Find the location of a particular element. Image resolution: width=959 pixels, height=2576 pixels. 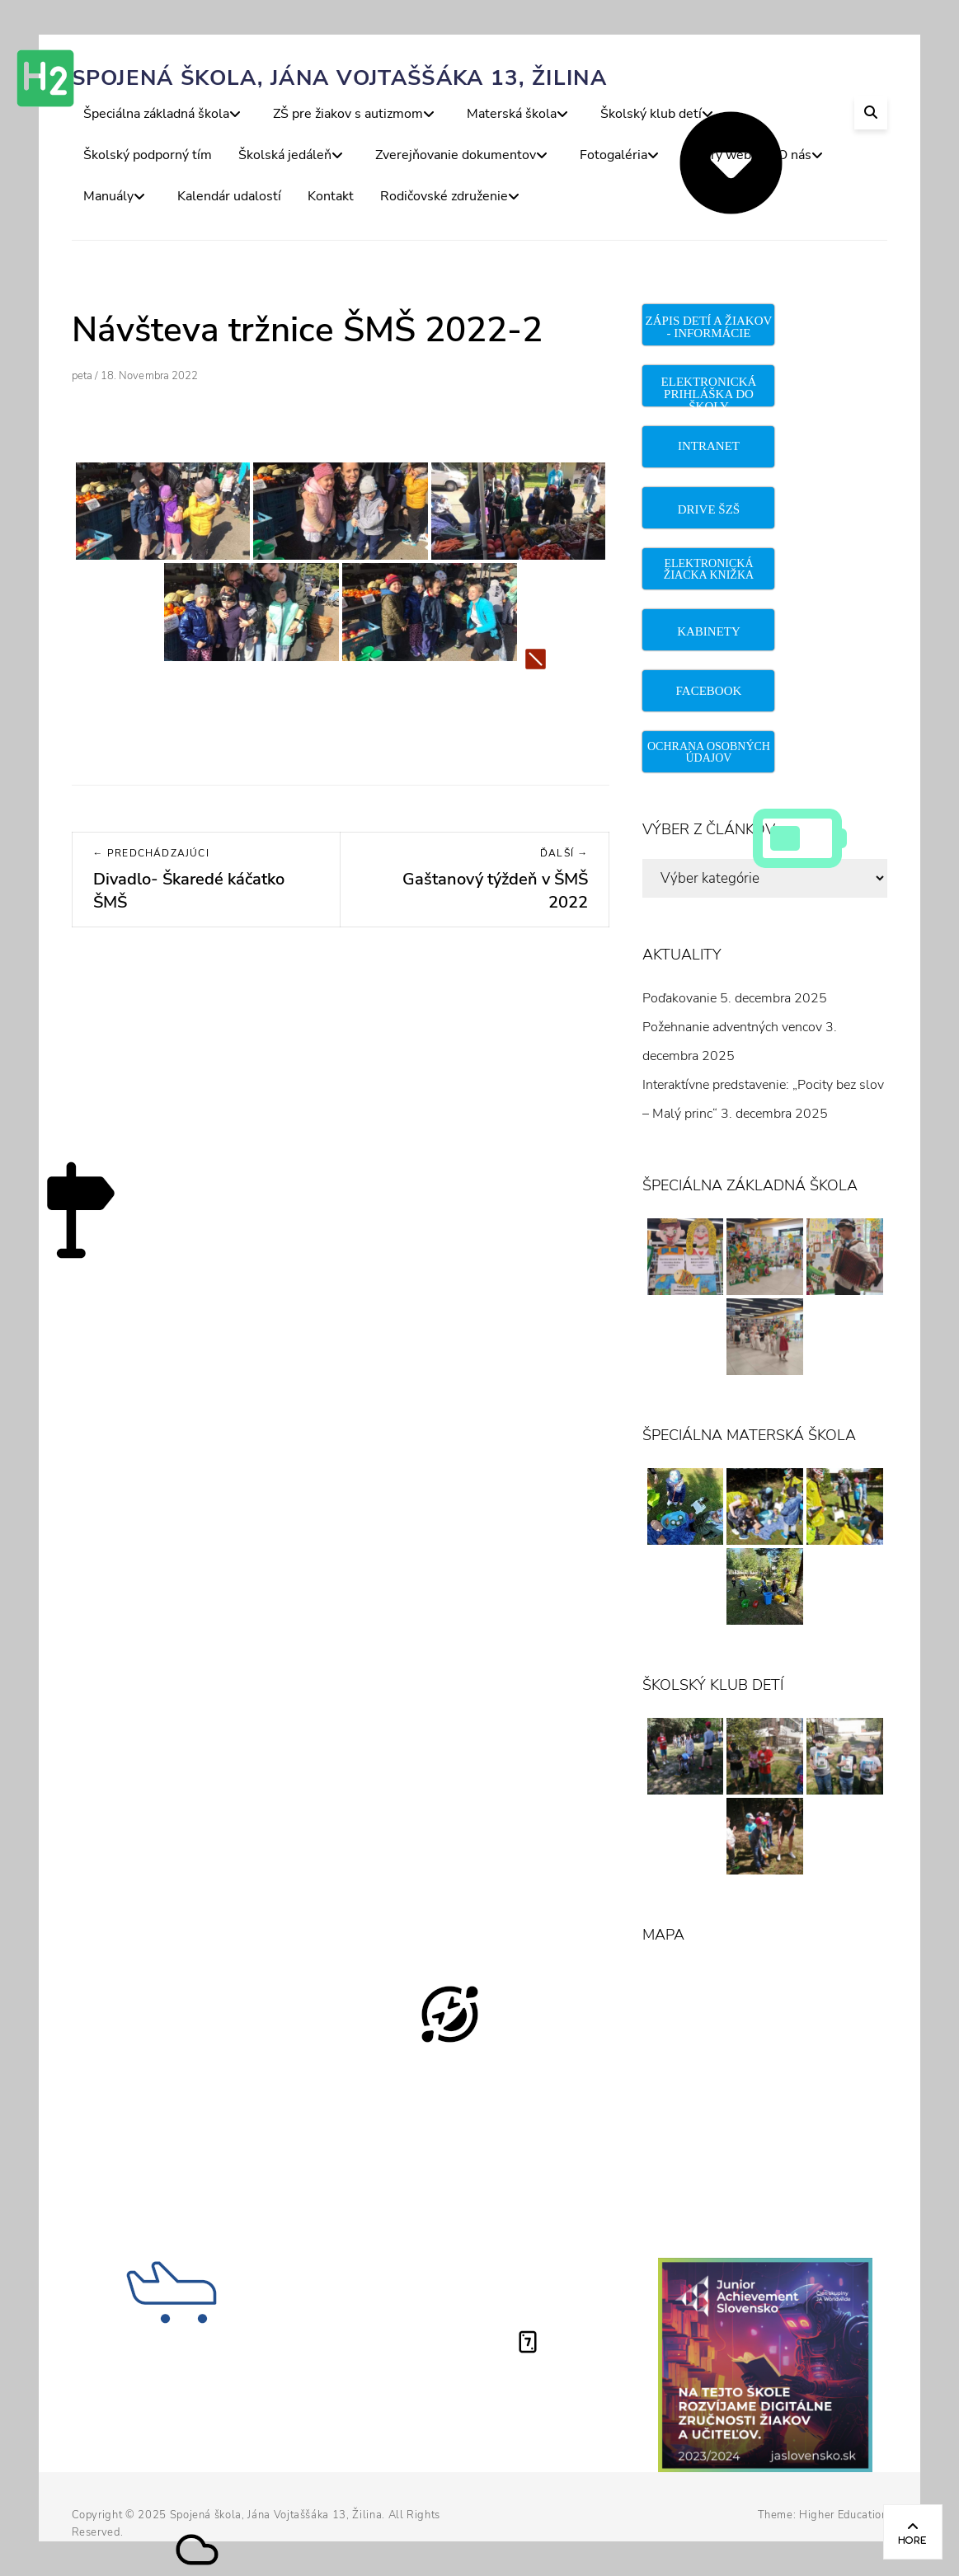

indicates battery at approximately 50% charge is located at coordinates (797, 838).